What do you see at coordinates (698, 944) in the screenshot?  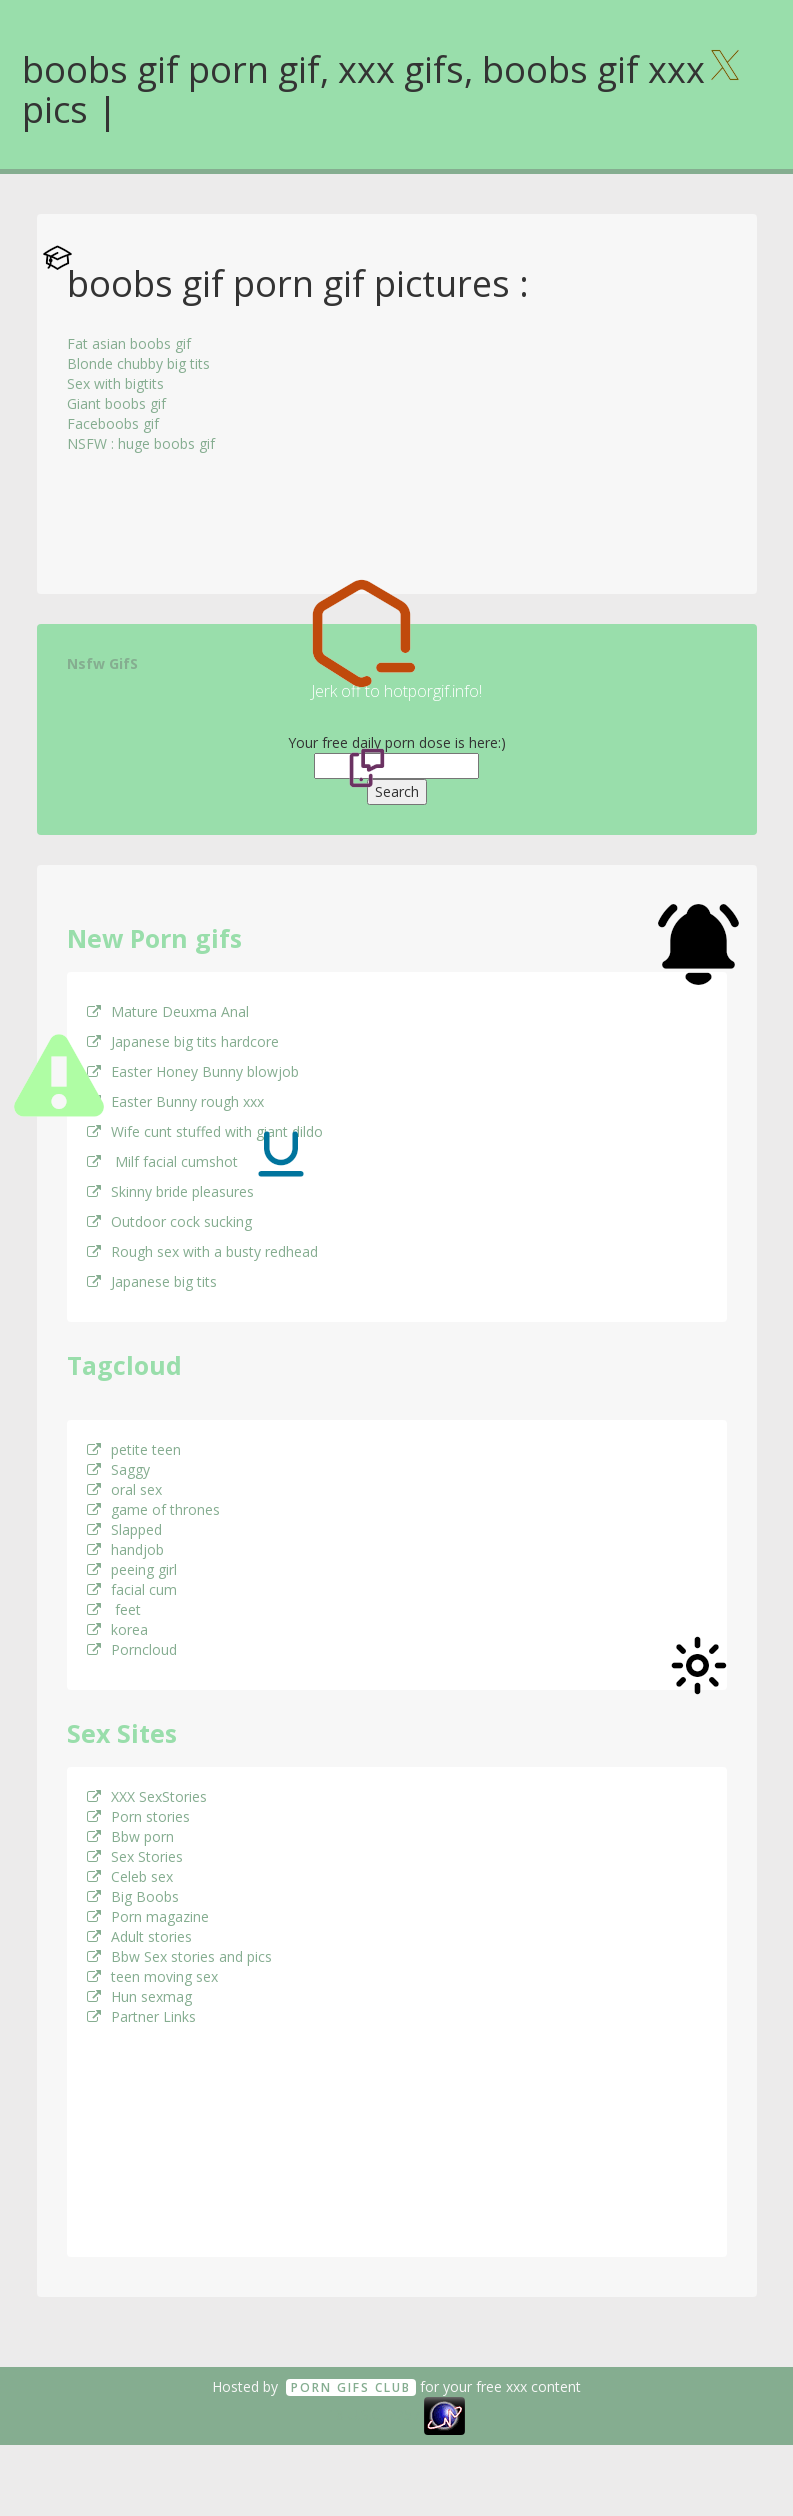 I see `indicates new notifications are available` at bounding box center [698, 944].